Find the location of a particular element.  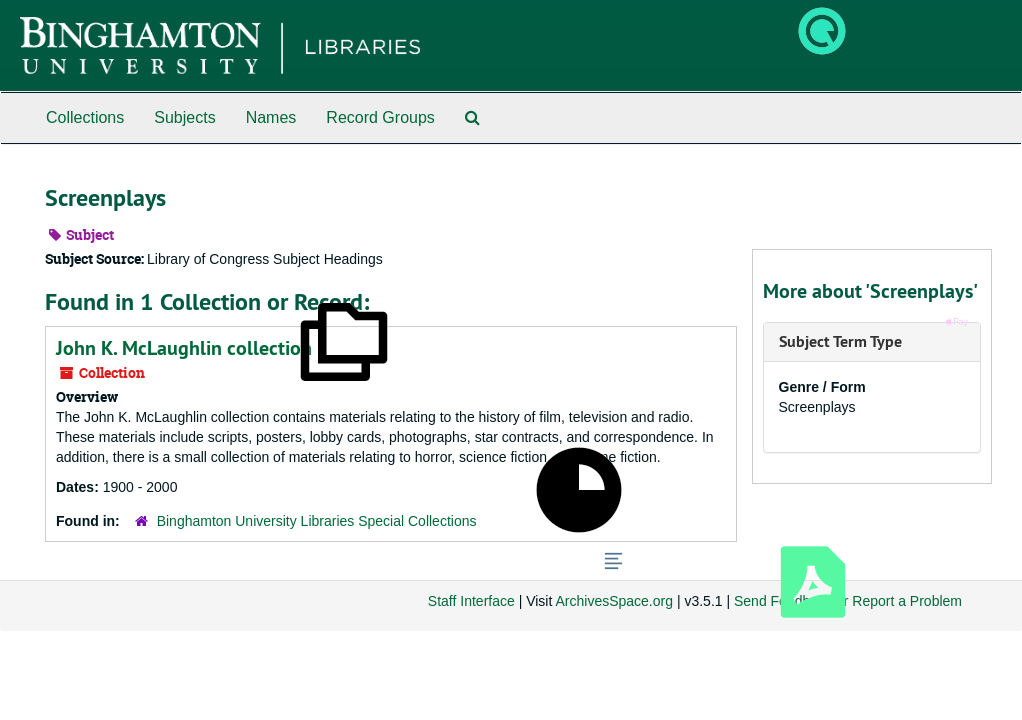

open a PDF document is located at coordinates (813, 582).